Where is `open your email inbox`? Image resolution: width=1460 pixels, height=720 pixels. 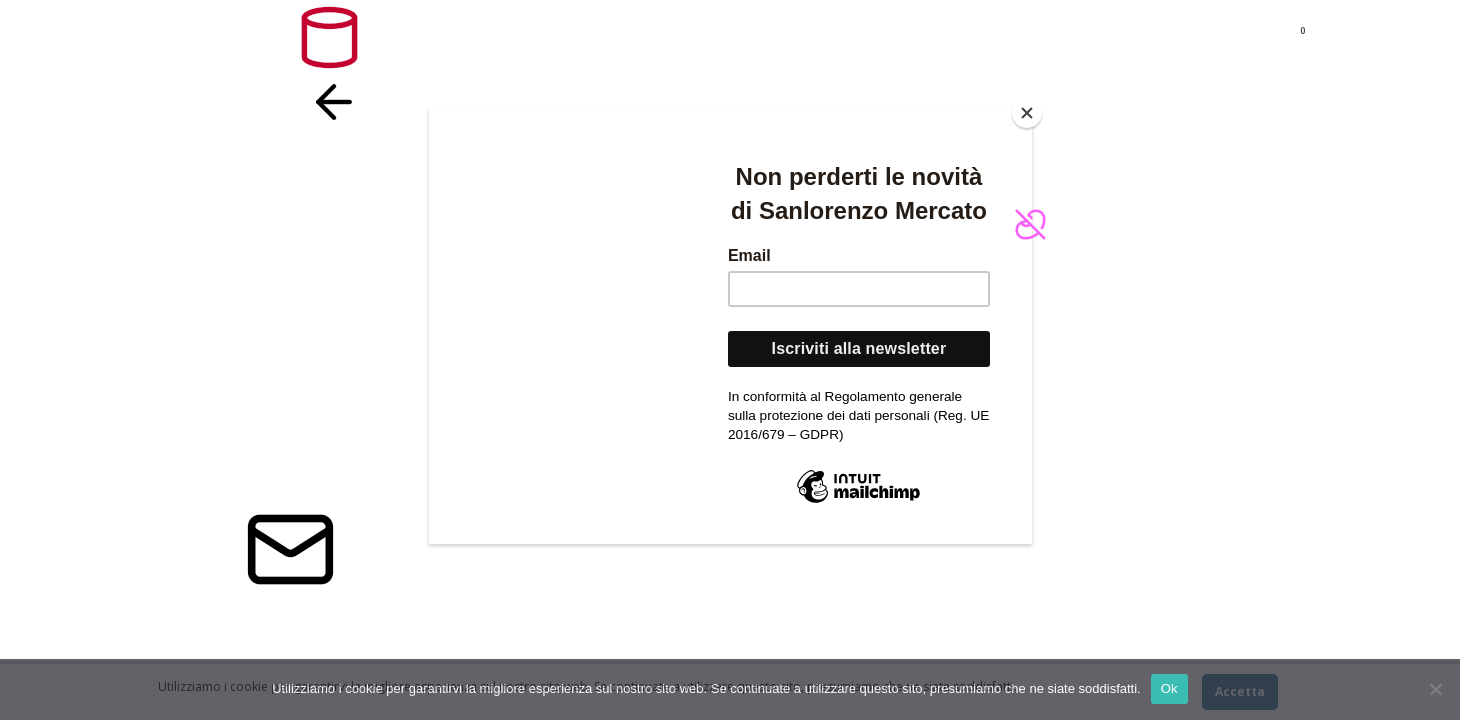
open your email inbox is located at coordinates (290, 549).